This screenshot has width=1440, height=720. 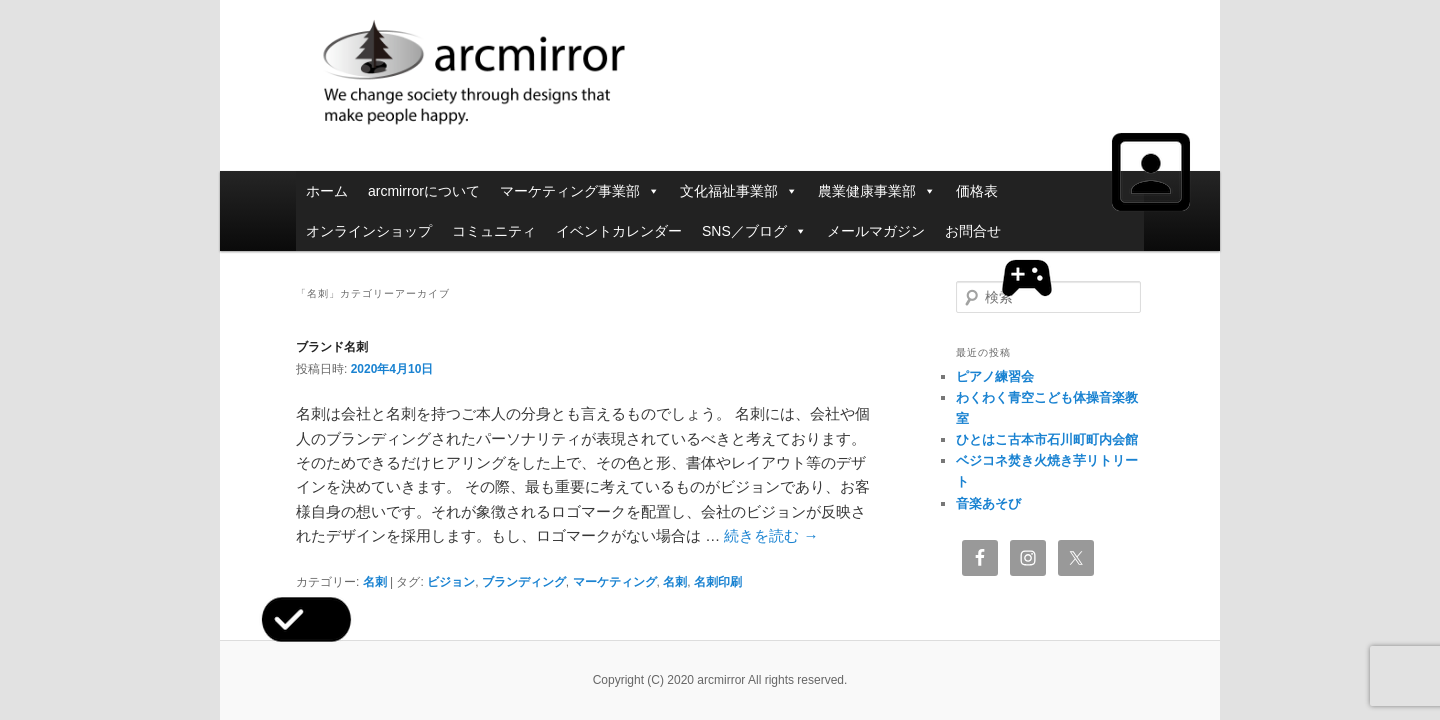 I want to click on access gaming or esports features, so click(x=1027, y=278).